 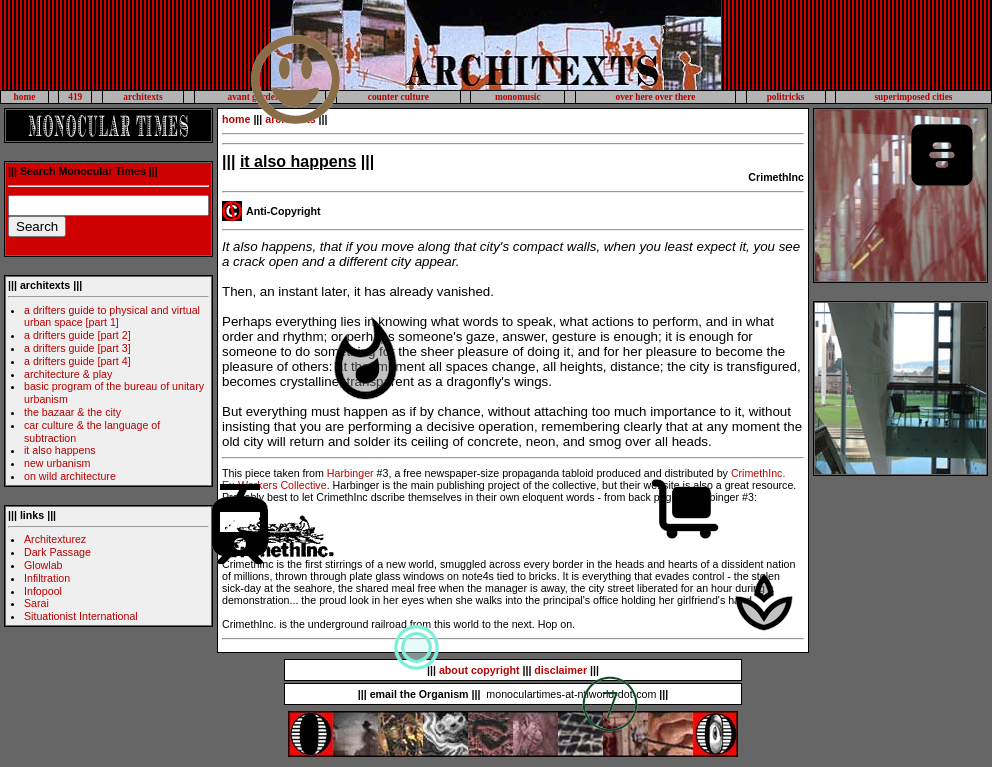 I want to click on view shipping or delivery status, so click(x=685, y=509).